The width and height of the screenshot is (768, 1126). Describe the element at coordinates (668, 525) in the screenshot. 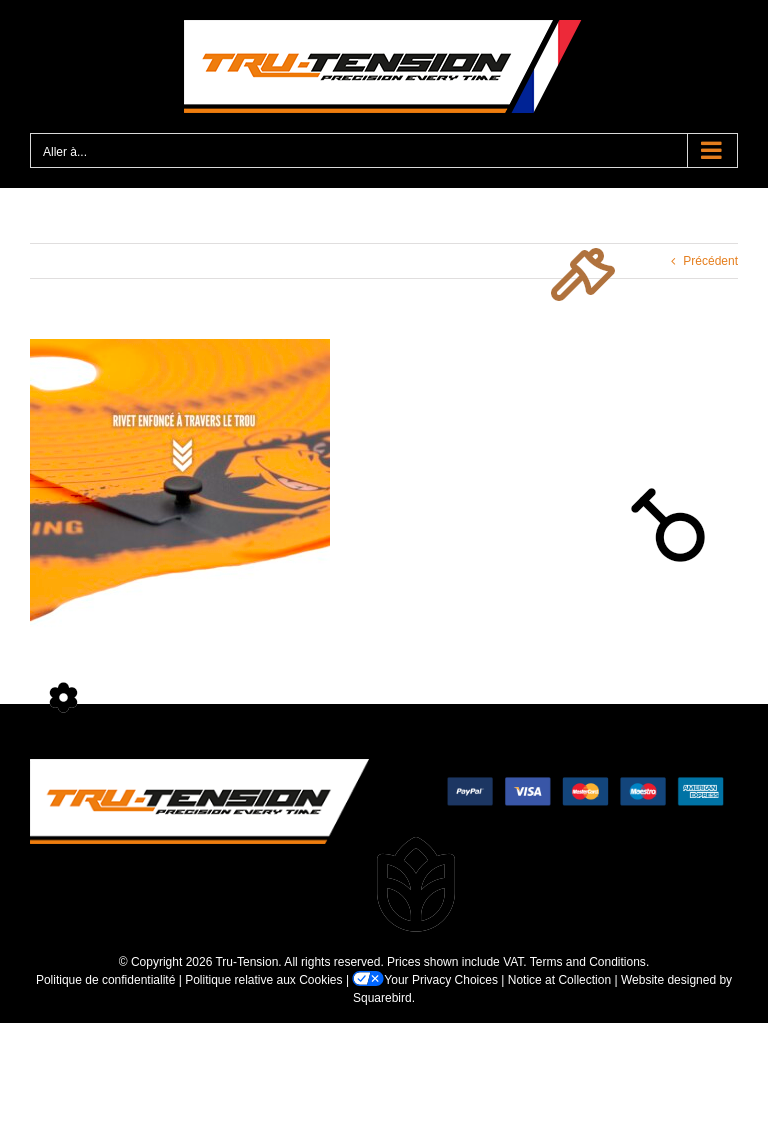

I see `indicates travesti gender identity` at that location.